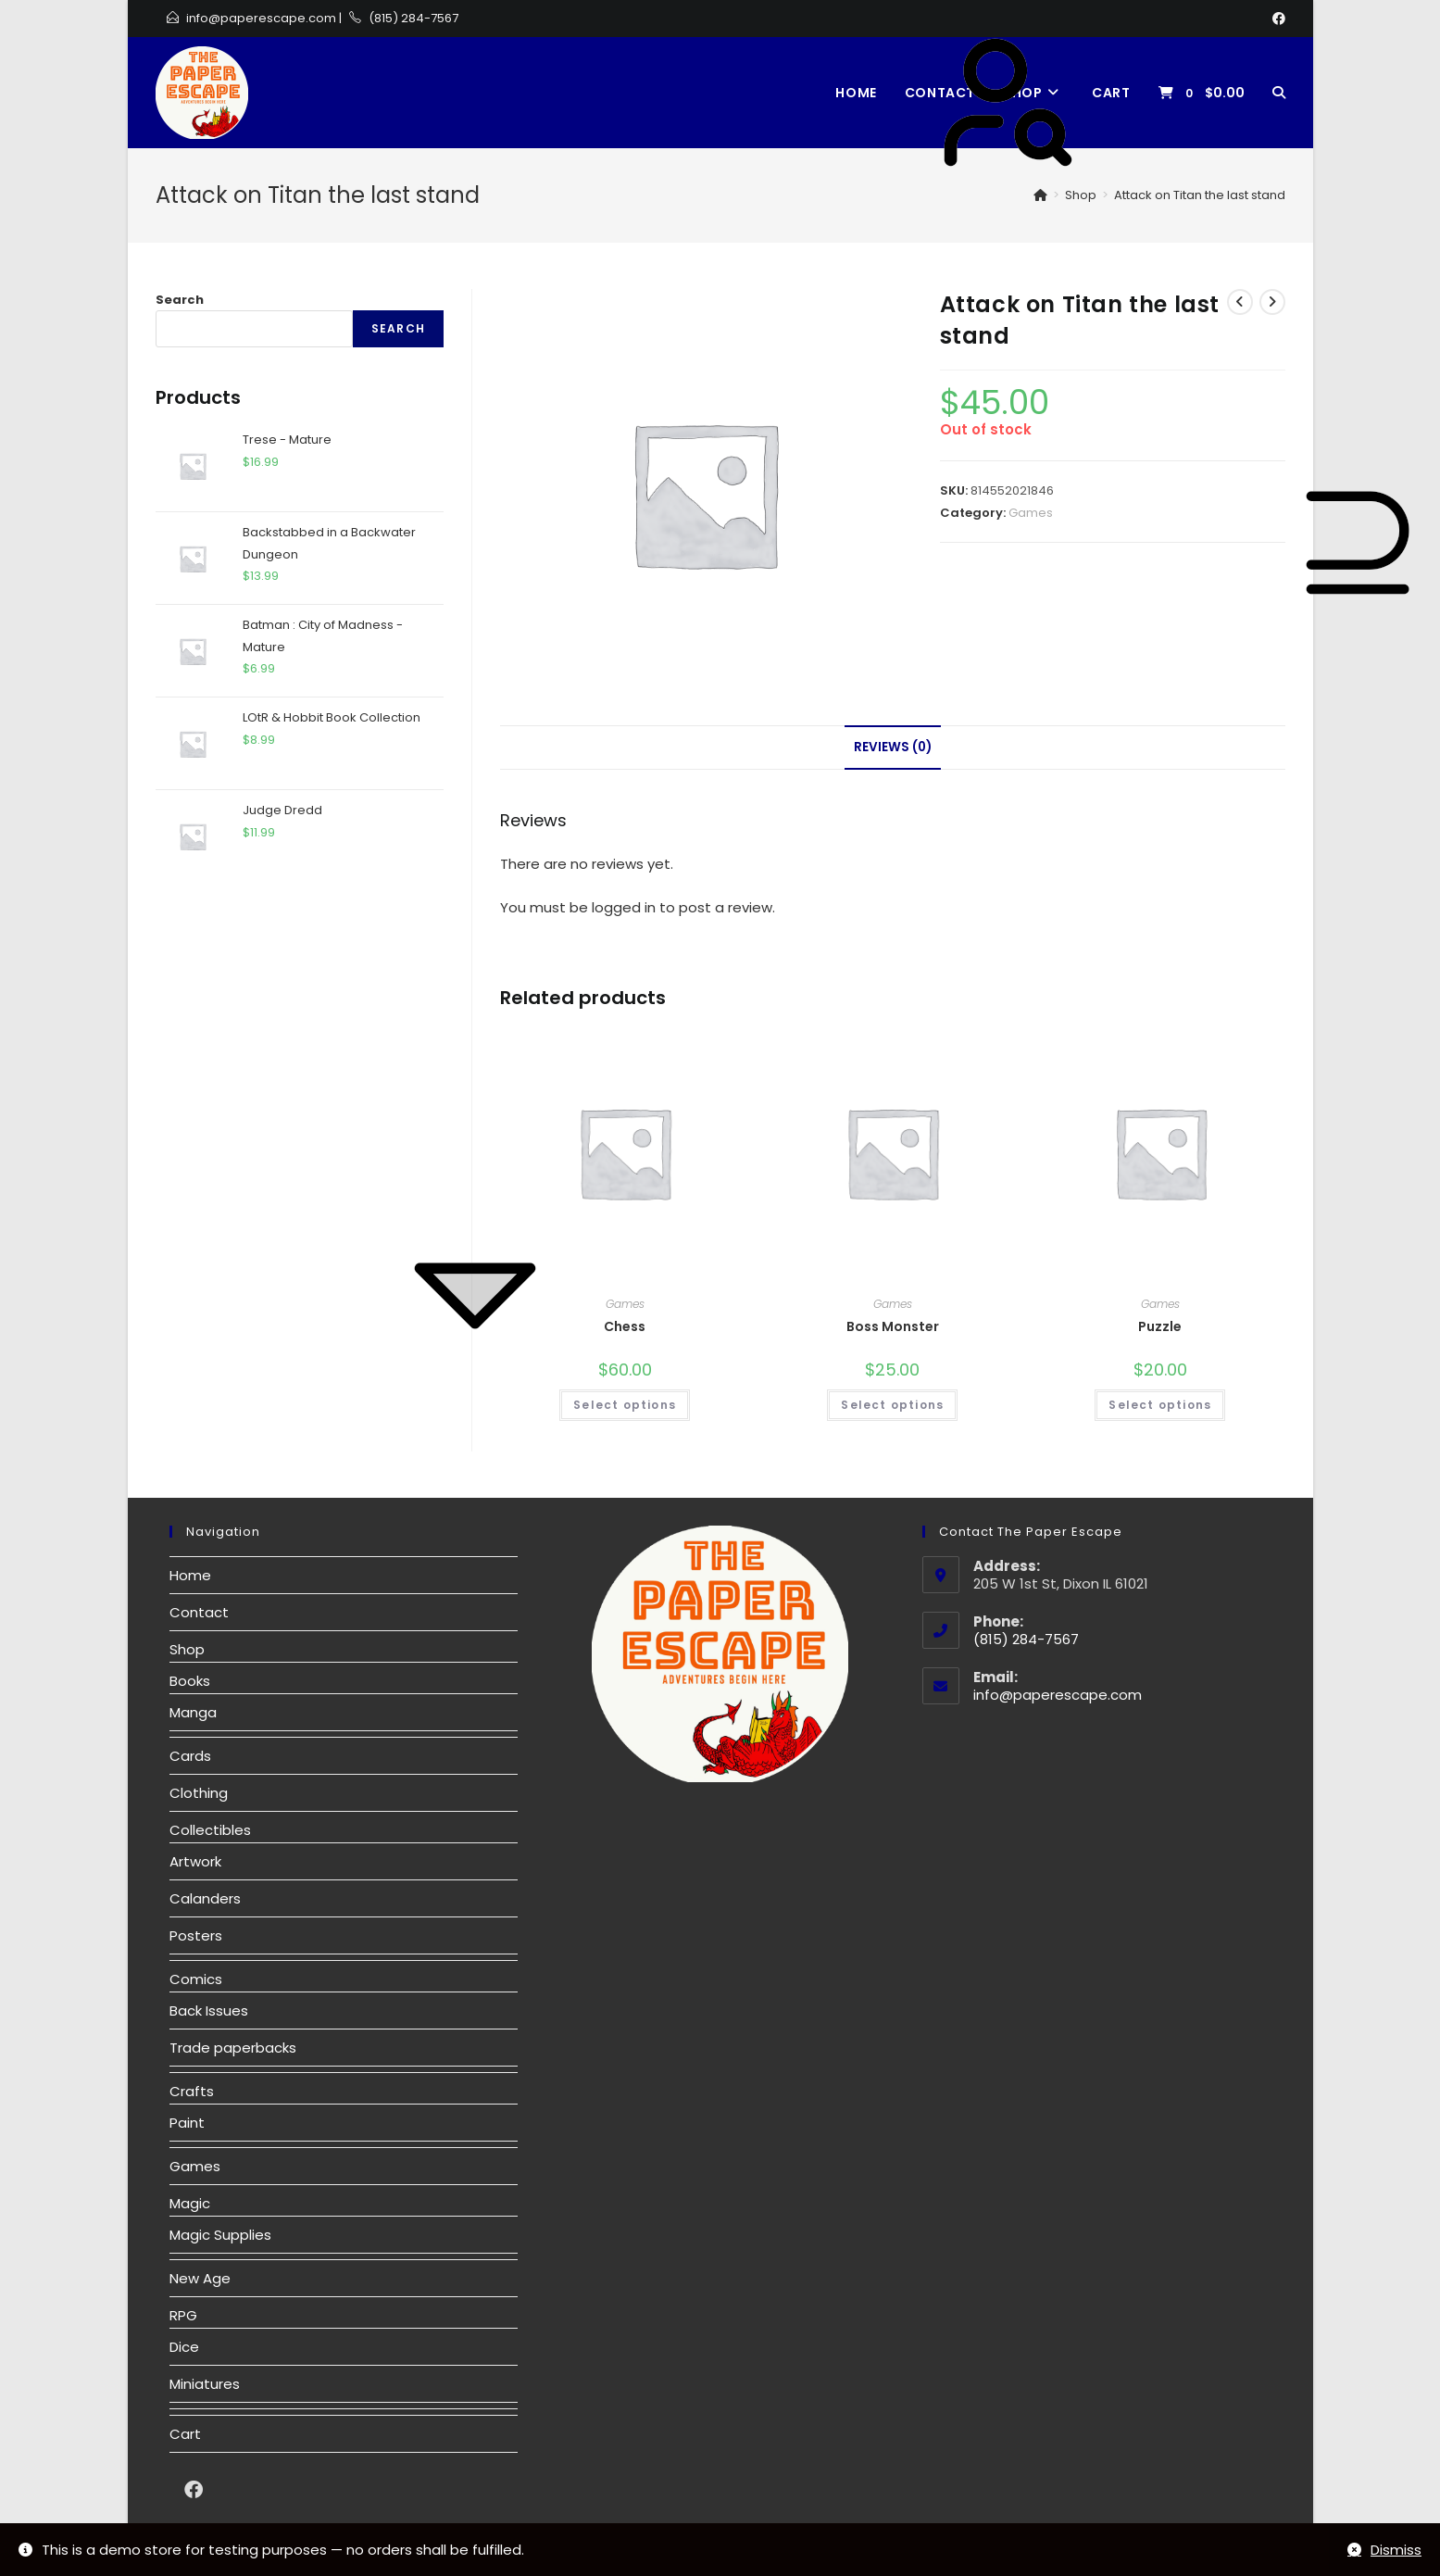 This screenshot has height=2576, width=1440. What do you see at coordinates (1008, 102) in the screenshot?
I see `search for a user or contact` at bounding box center [1008, 102].